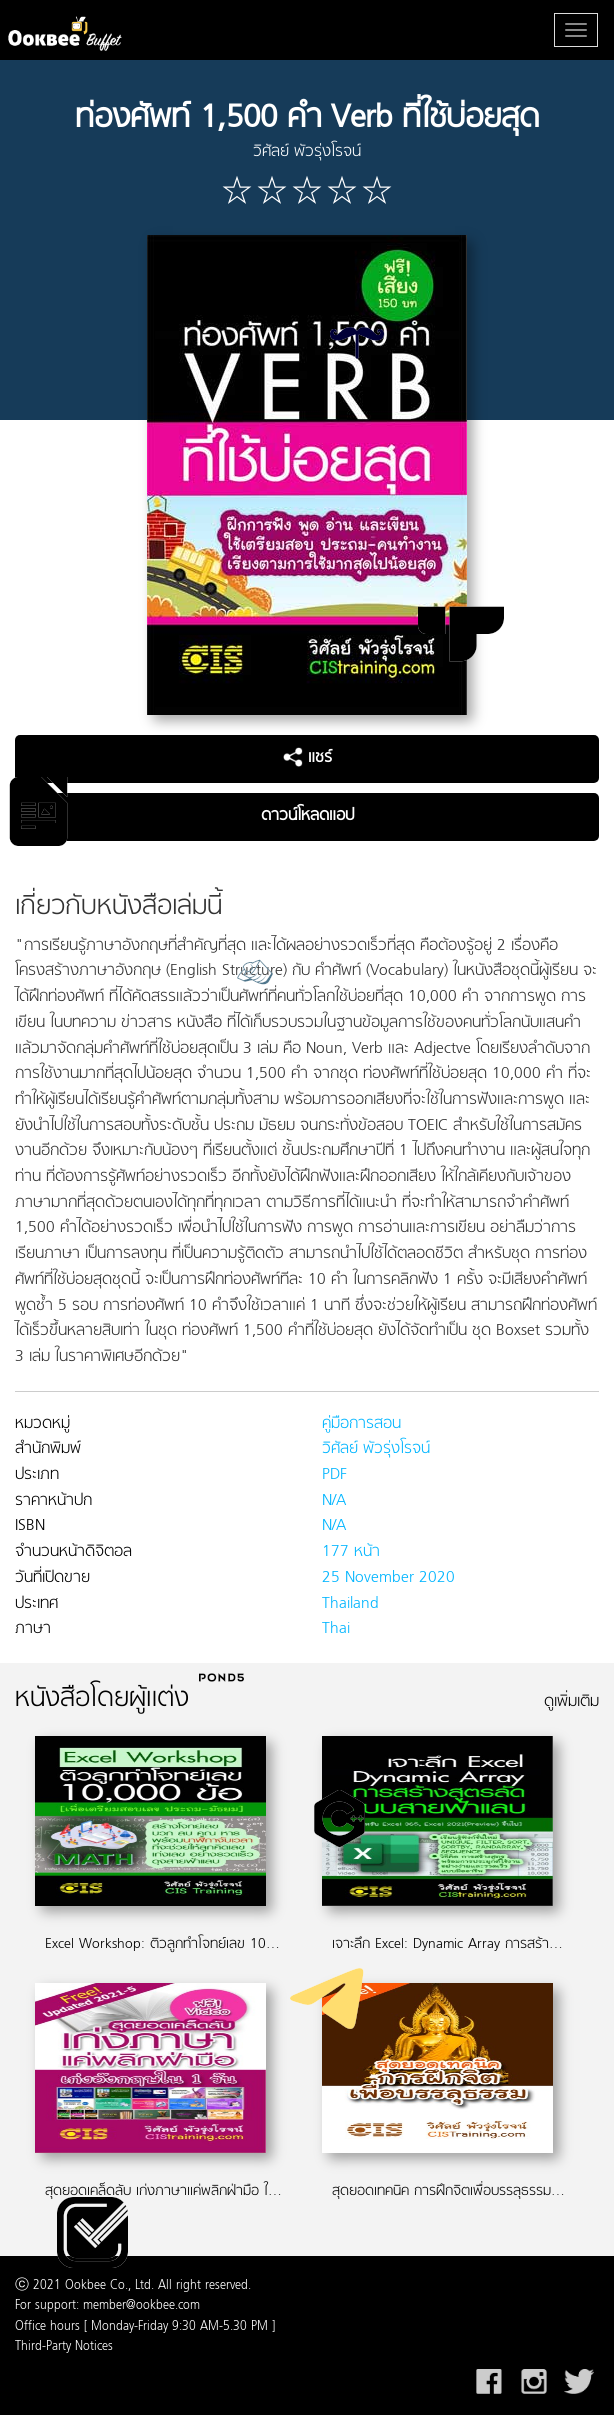 The width and height of the screenshot is (614, 2415). Describe the element at coordinates (221, 1677) in the screenshot. I see `visit pond5 stock media marketplace` at that location.